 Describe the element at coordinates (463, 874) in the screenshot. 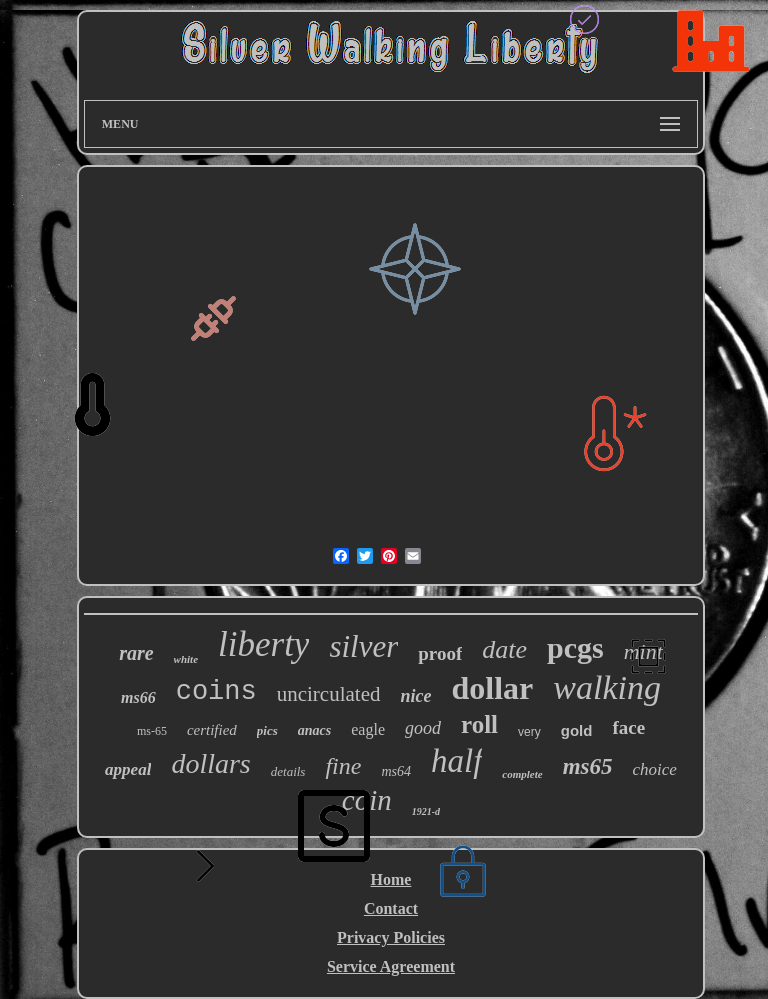

I see `access security or privacy settings` at that location.